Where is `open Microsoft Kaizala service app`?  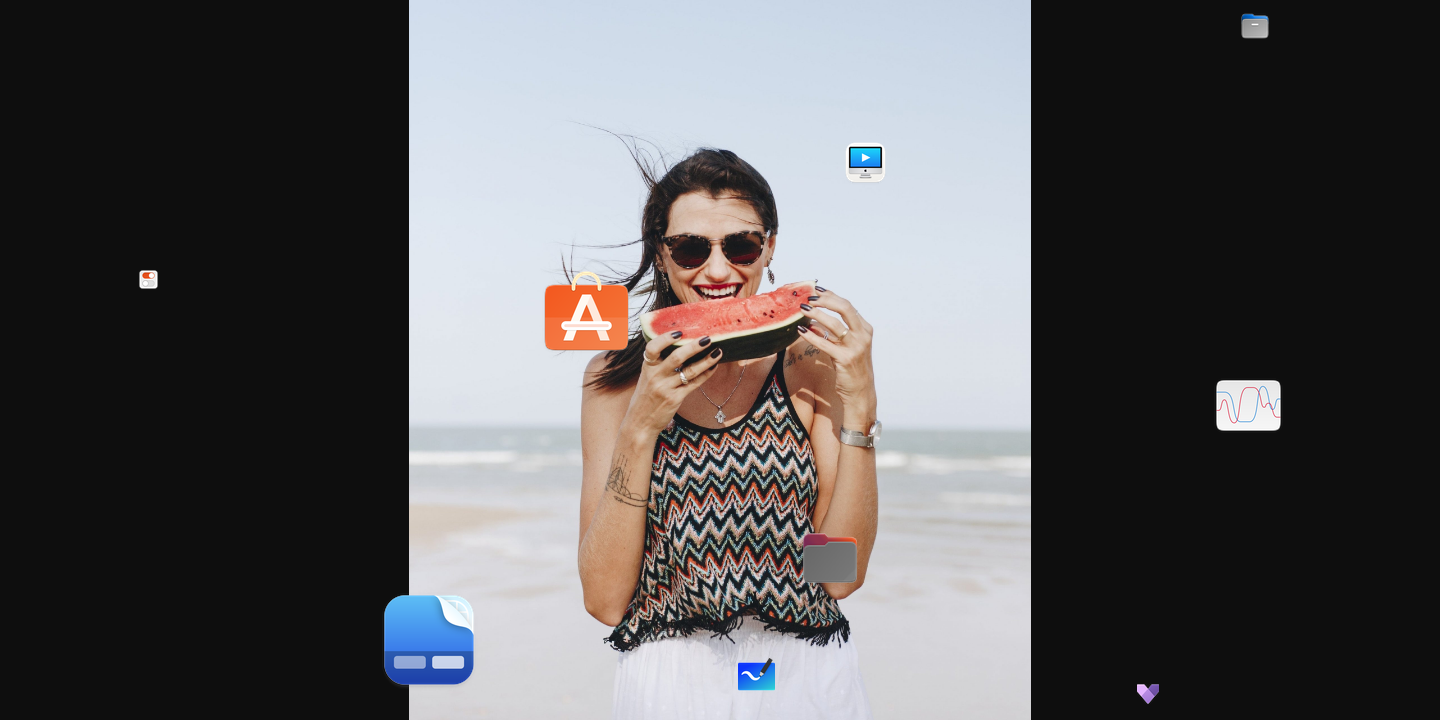
open Microsoft Kaizala service app is located at coordinates (1148, 694).